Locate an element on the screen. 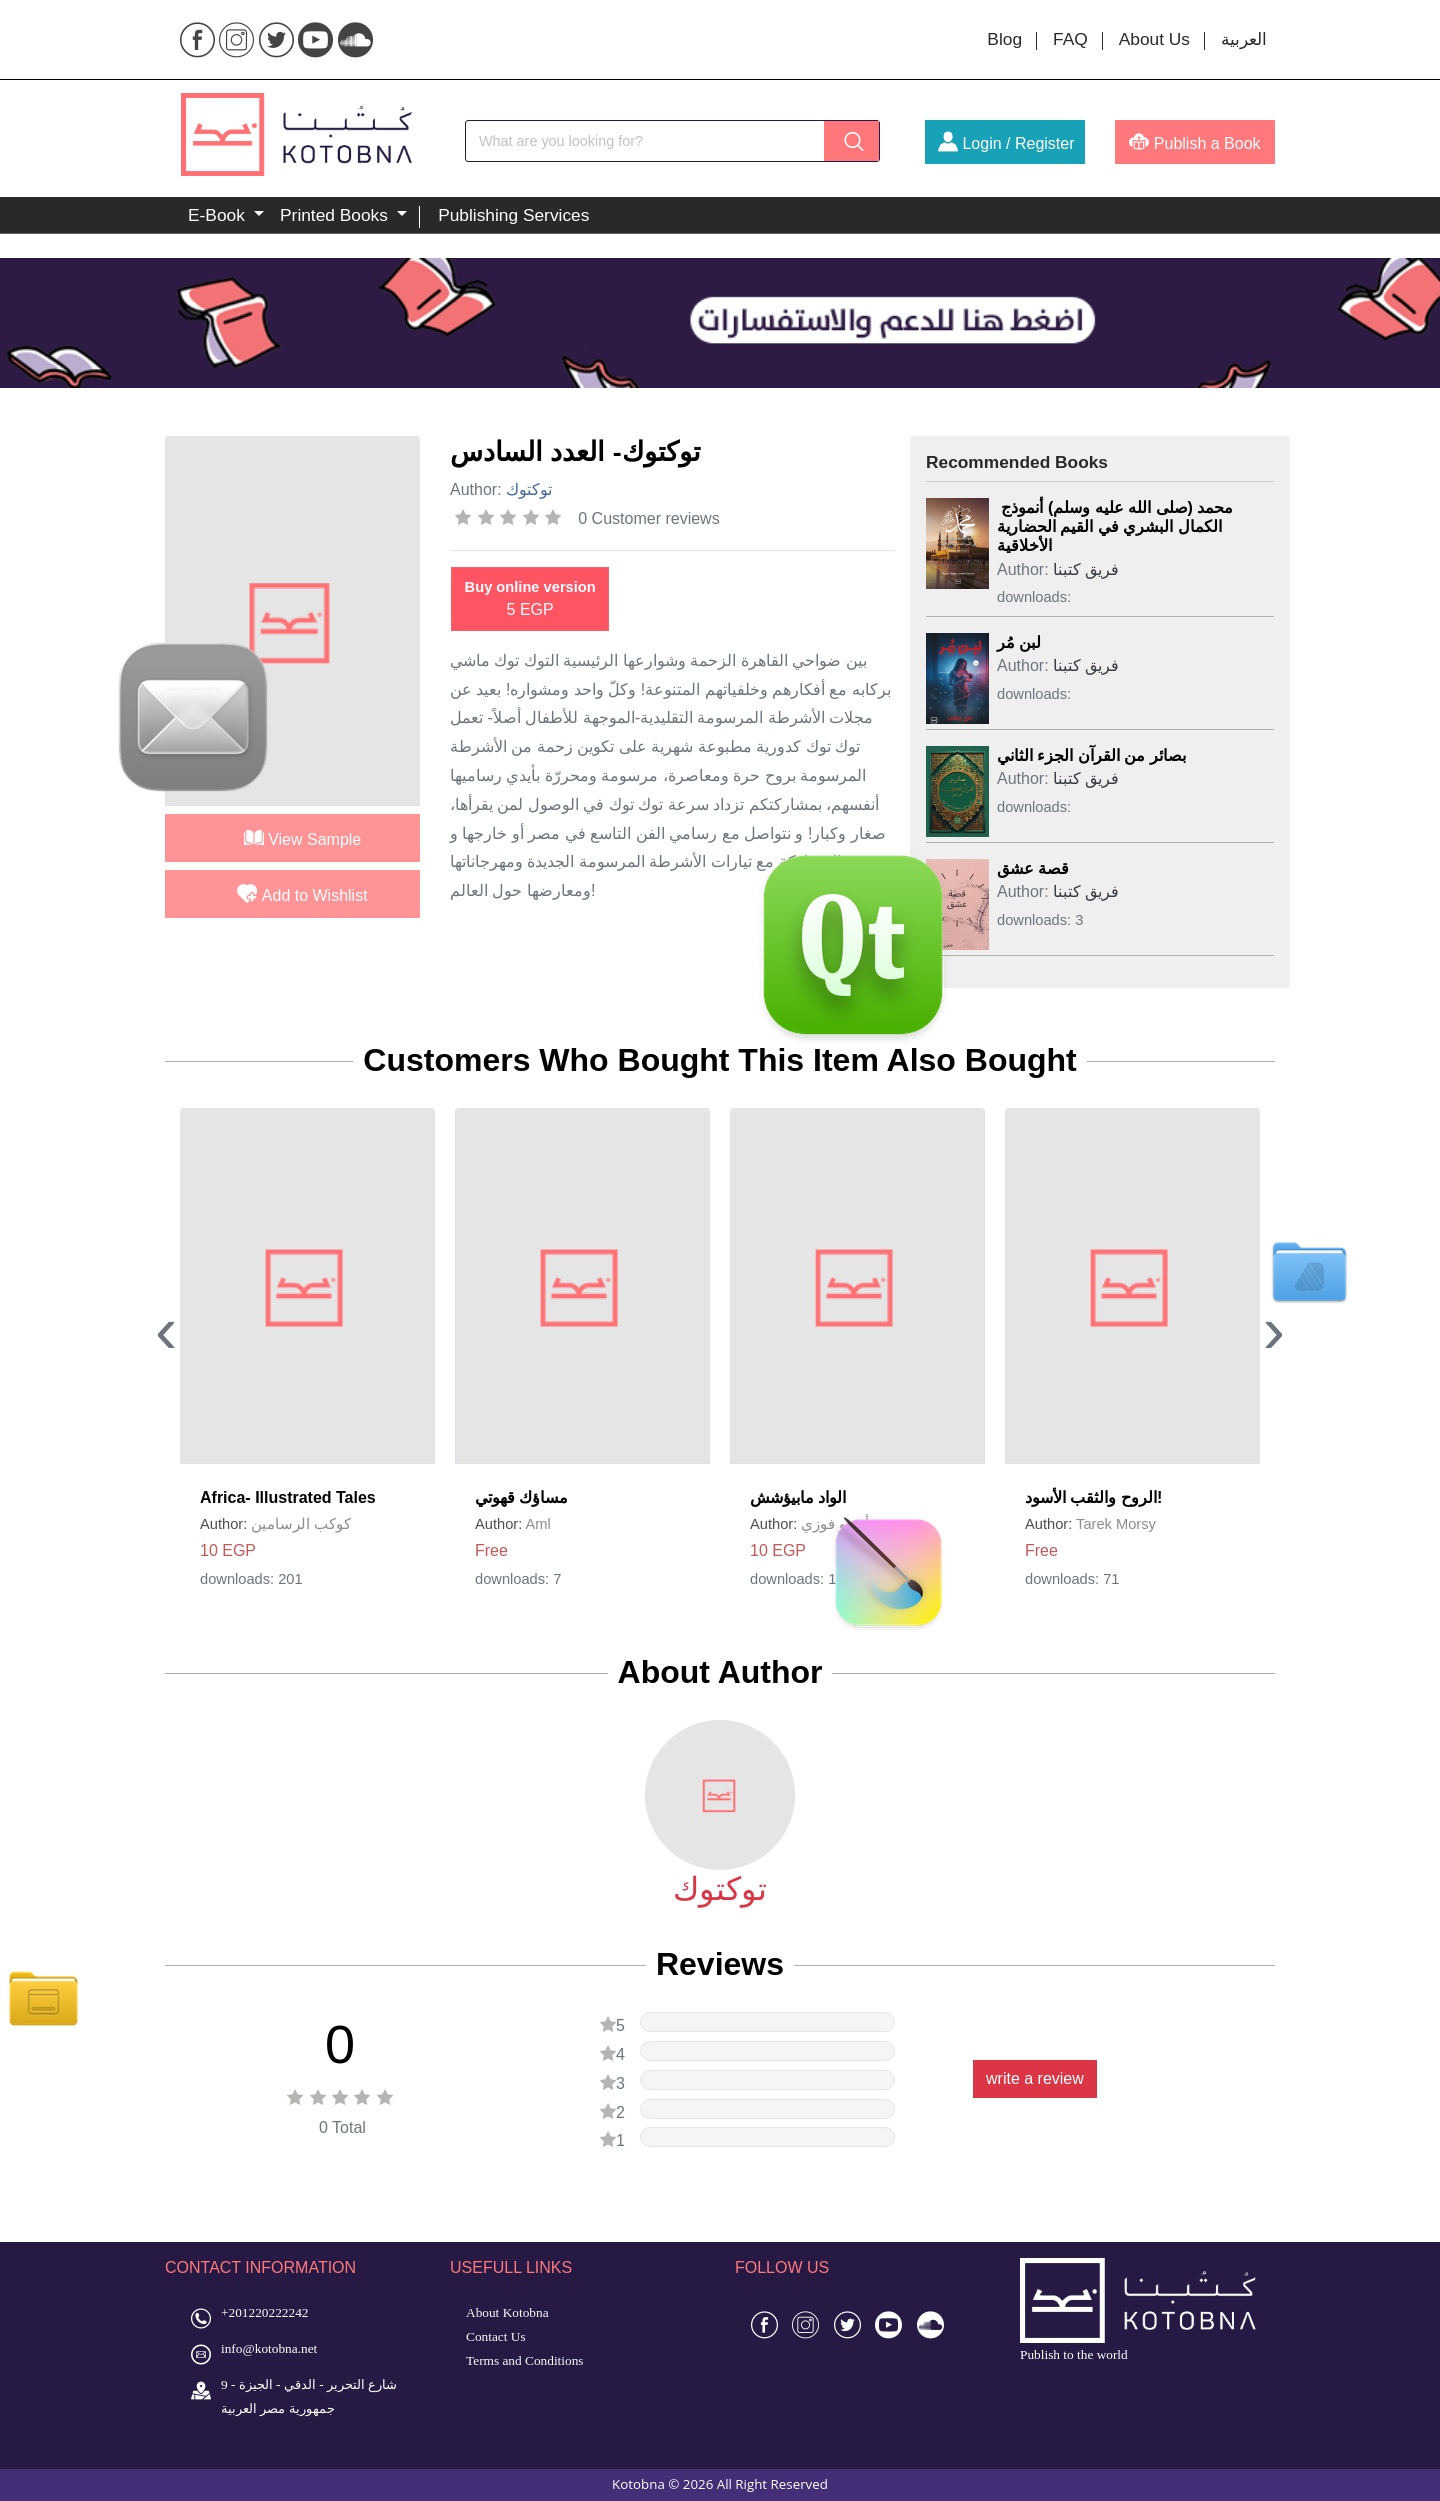 This screenshot has width=1440, height=2501. open affinity publisher project folder is located at coordinates (1309, 1271).